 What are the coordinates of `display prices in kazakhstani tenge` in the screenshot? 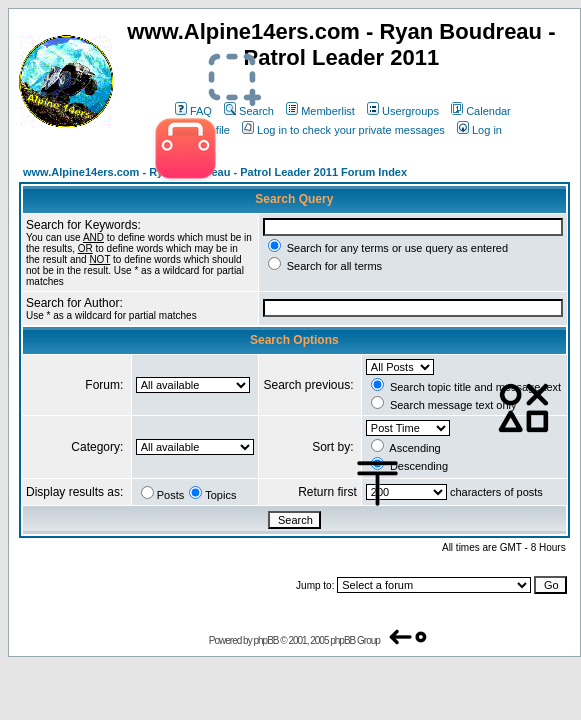 It's located at (377, 481).